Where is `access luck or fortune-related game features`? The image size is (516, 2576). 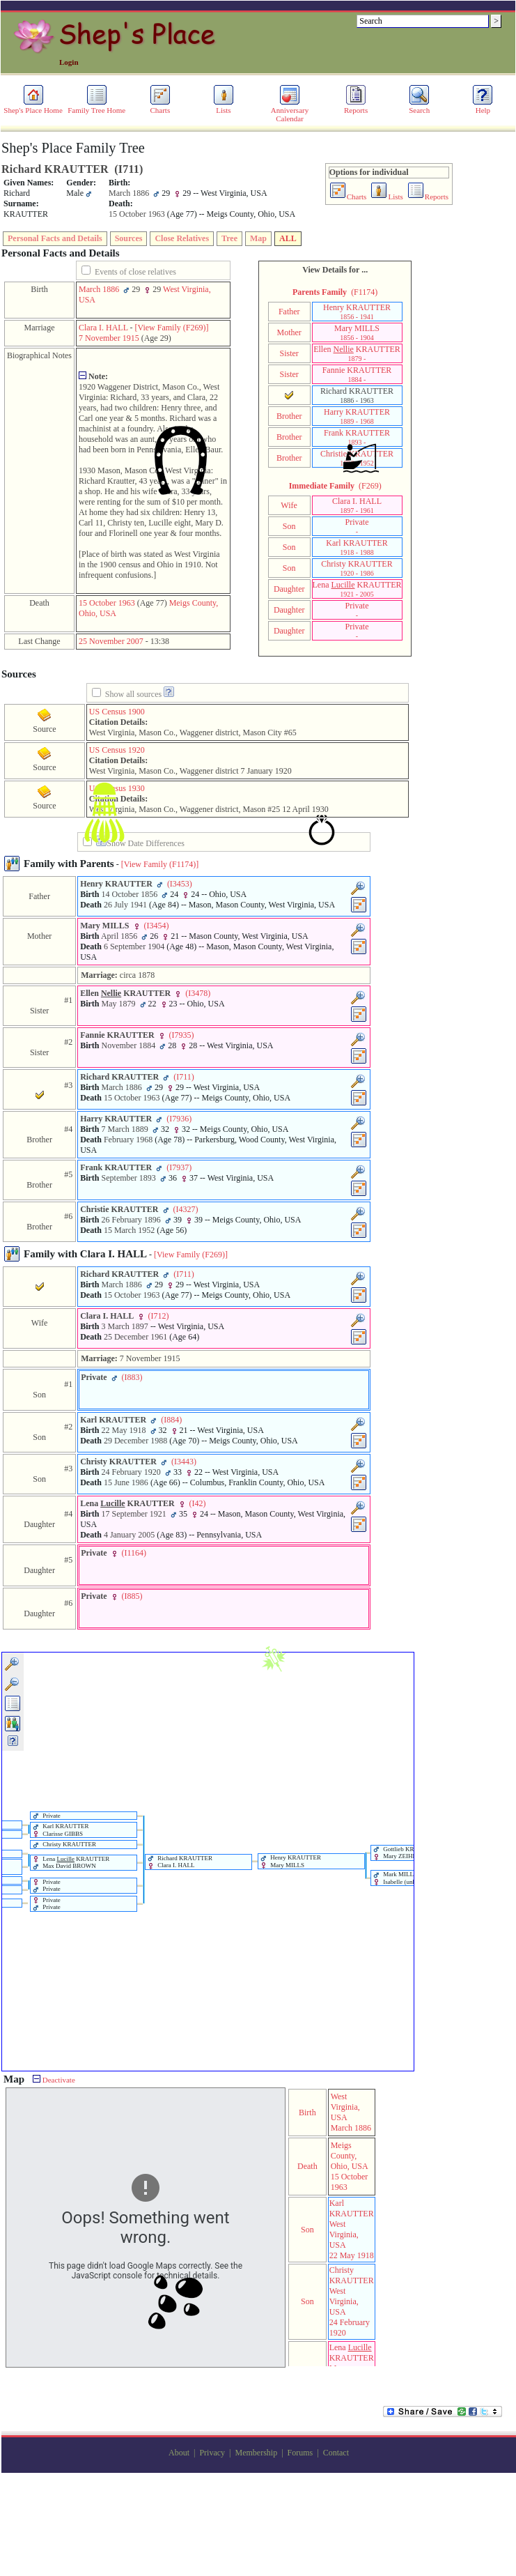
access luck or fortune-related game features is located at coordinates (180, 460).